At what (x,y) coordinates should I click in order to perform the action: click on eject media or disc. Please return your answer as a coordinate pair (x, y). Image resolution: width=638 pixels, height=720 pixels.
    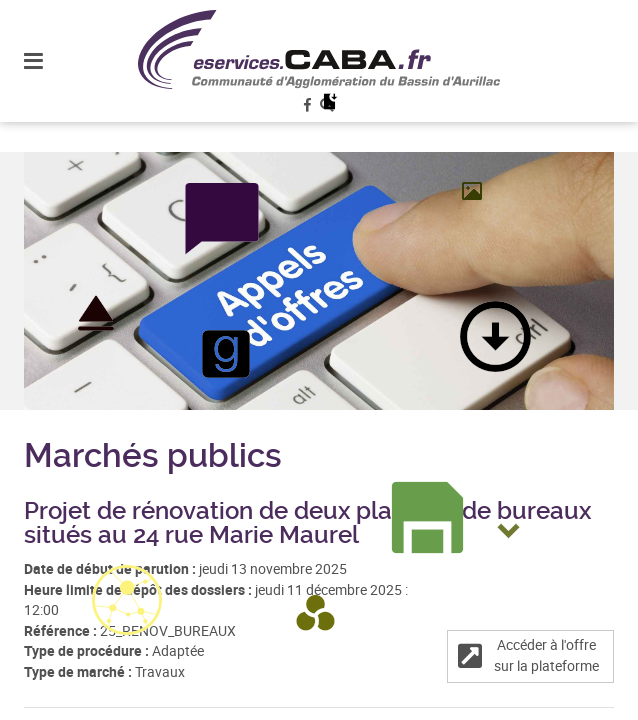
    Looking at the image, I should click on (96, 315).